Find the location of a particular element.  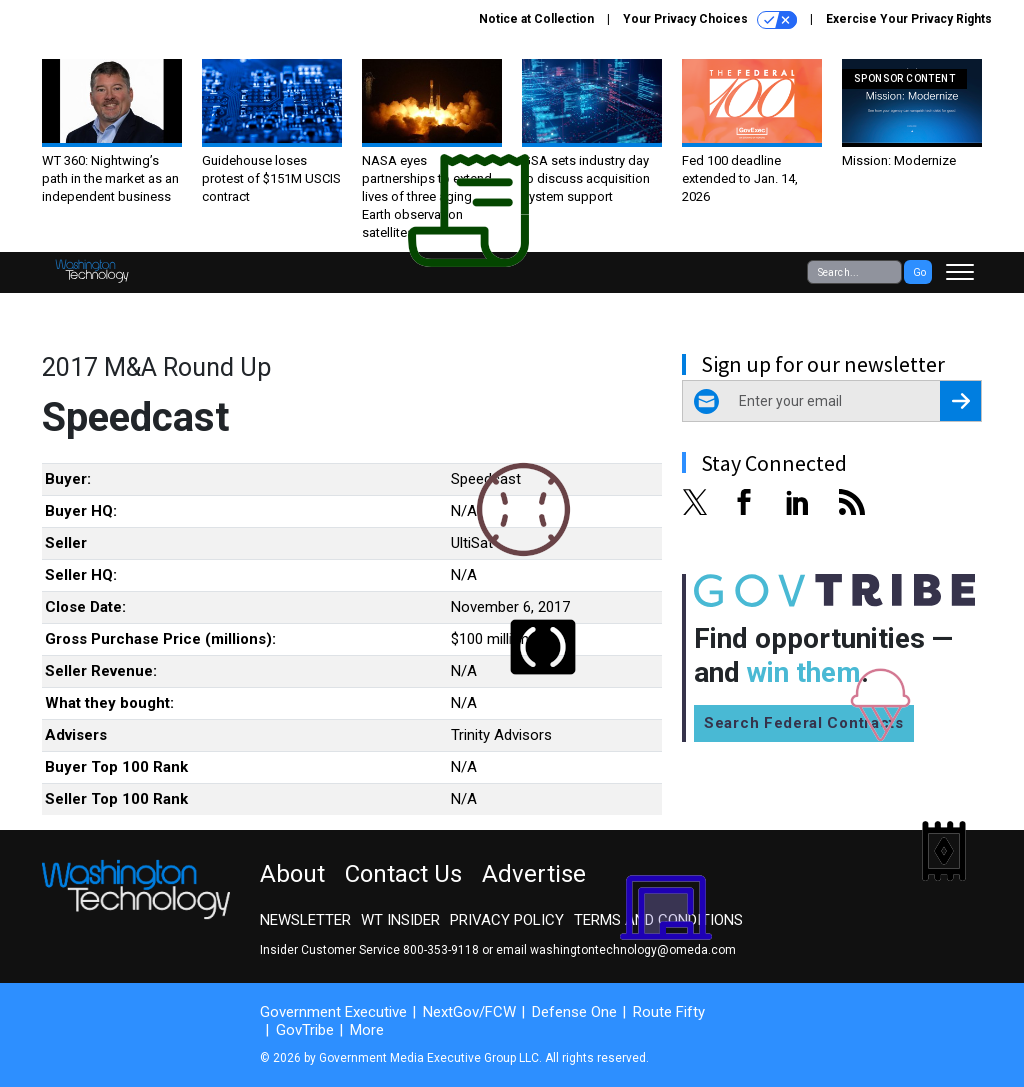

open presentation or teaching mode is located at coordinates (666, 909).